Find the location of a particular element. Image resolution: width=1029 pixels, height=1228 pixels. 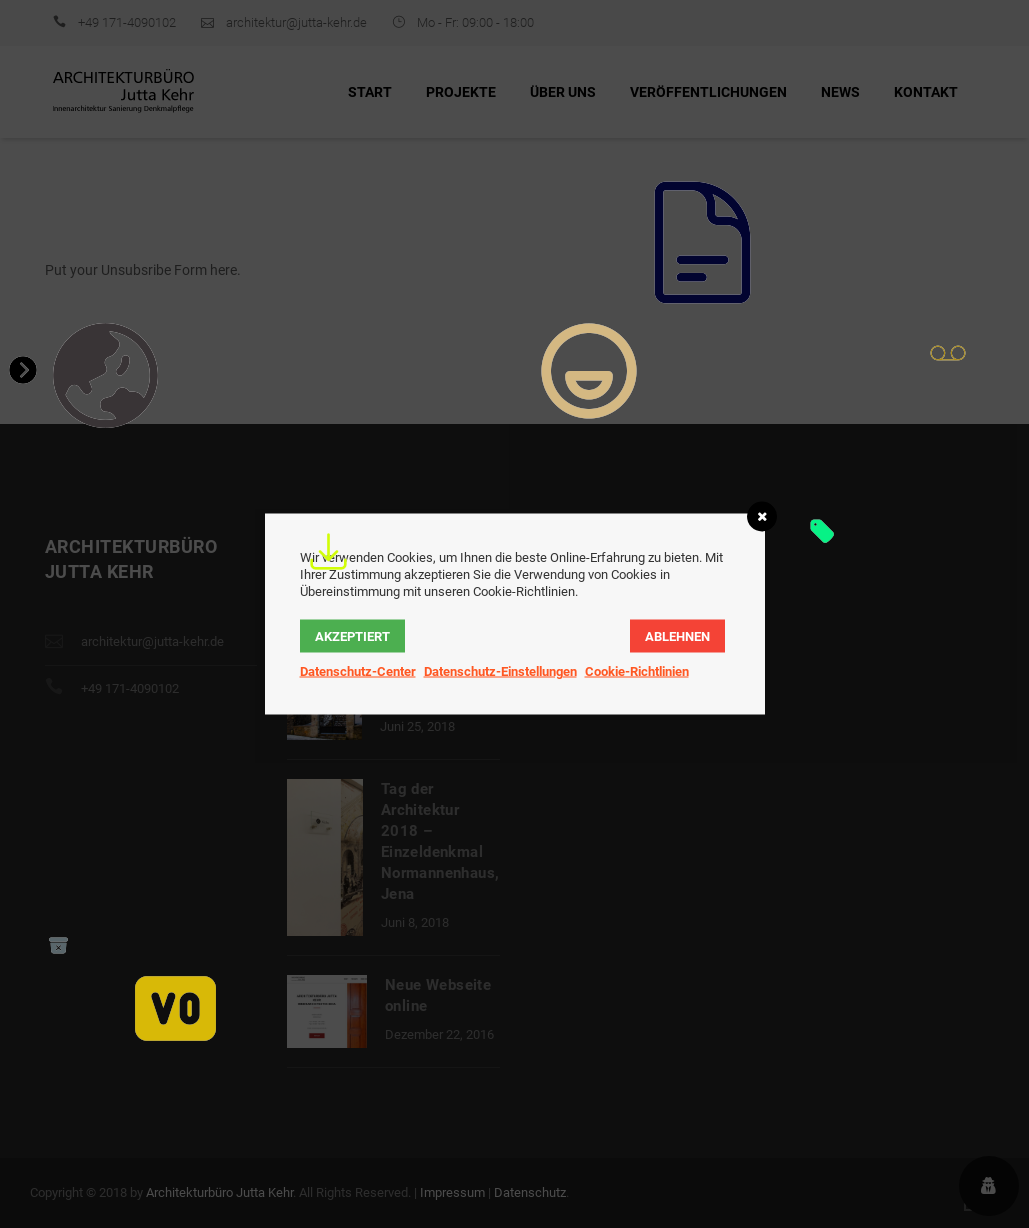

view document details is located at coordinates (702, 242).